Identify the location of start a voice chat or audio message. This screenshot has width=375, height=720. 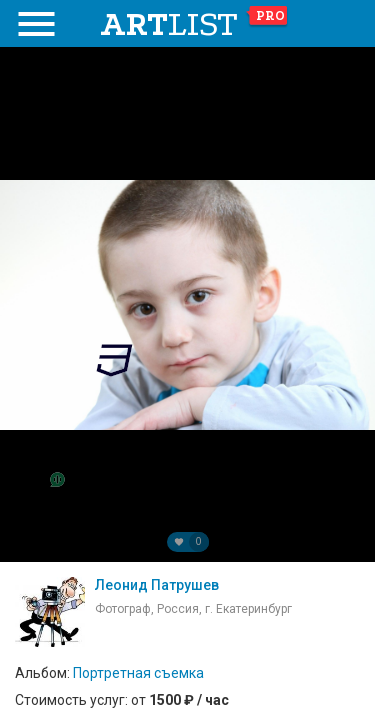
(57, 479).